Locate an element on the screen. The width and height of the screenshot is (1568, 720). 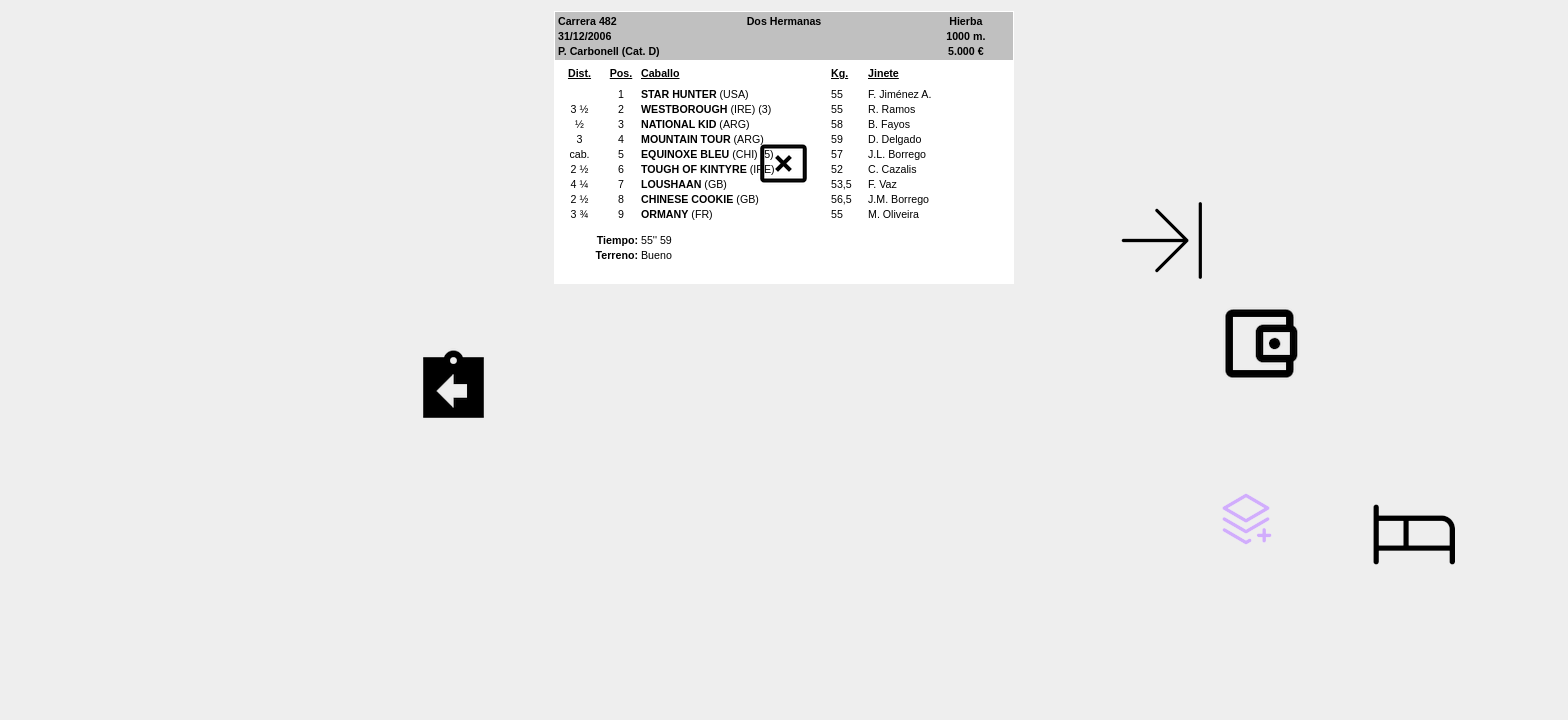
go to end or last item is located at coordinates (1163, 240).